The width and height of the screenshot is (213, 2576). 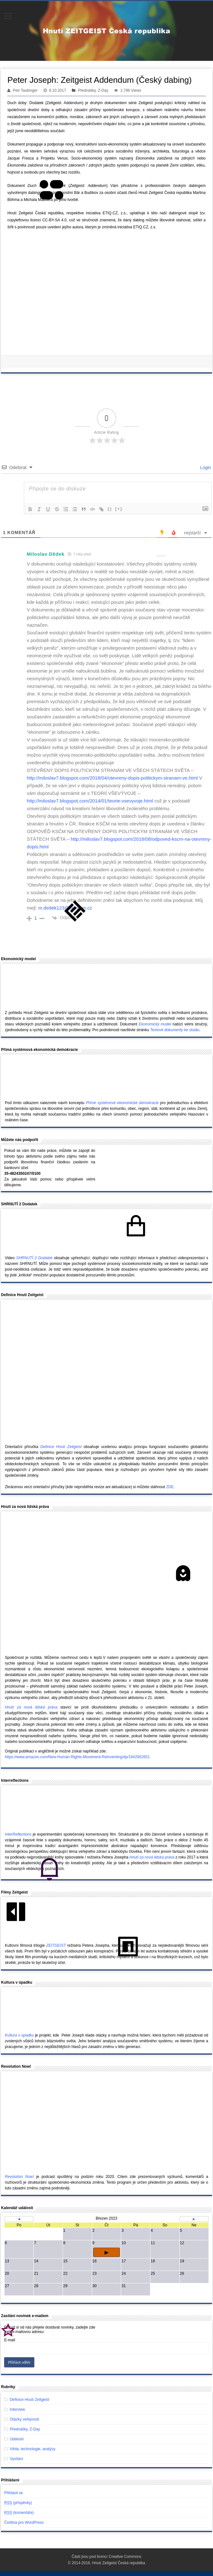 What do you see at coordinates (128, 1946) in the screenshot?
I see `npm package registry logo` at bounding box center [128, 1946].